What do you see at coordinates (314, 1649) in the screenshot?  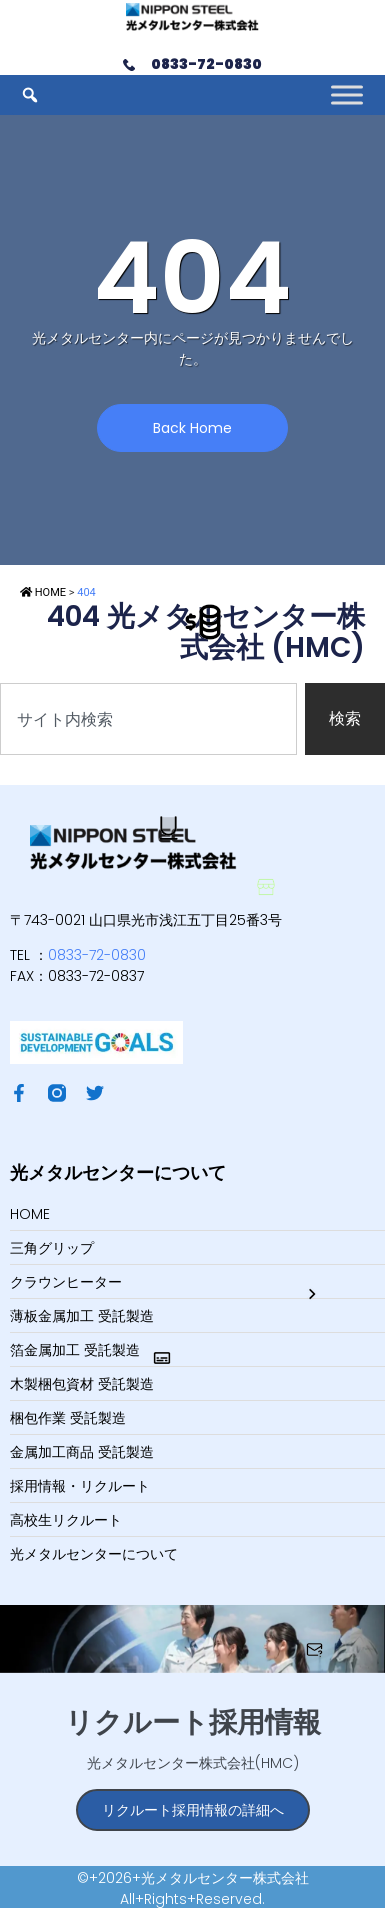 I see `access email help or support` at bounding box center [314, 1649].